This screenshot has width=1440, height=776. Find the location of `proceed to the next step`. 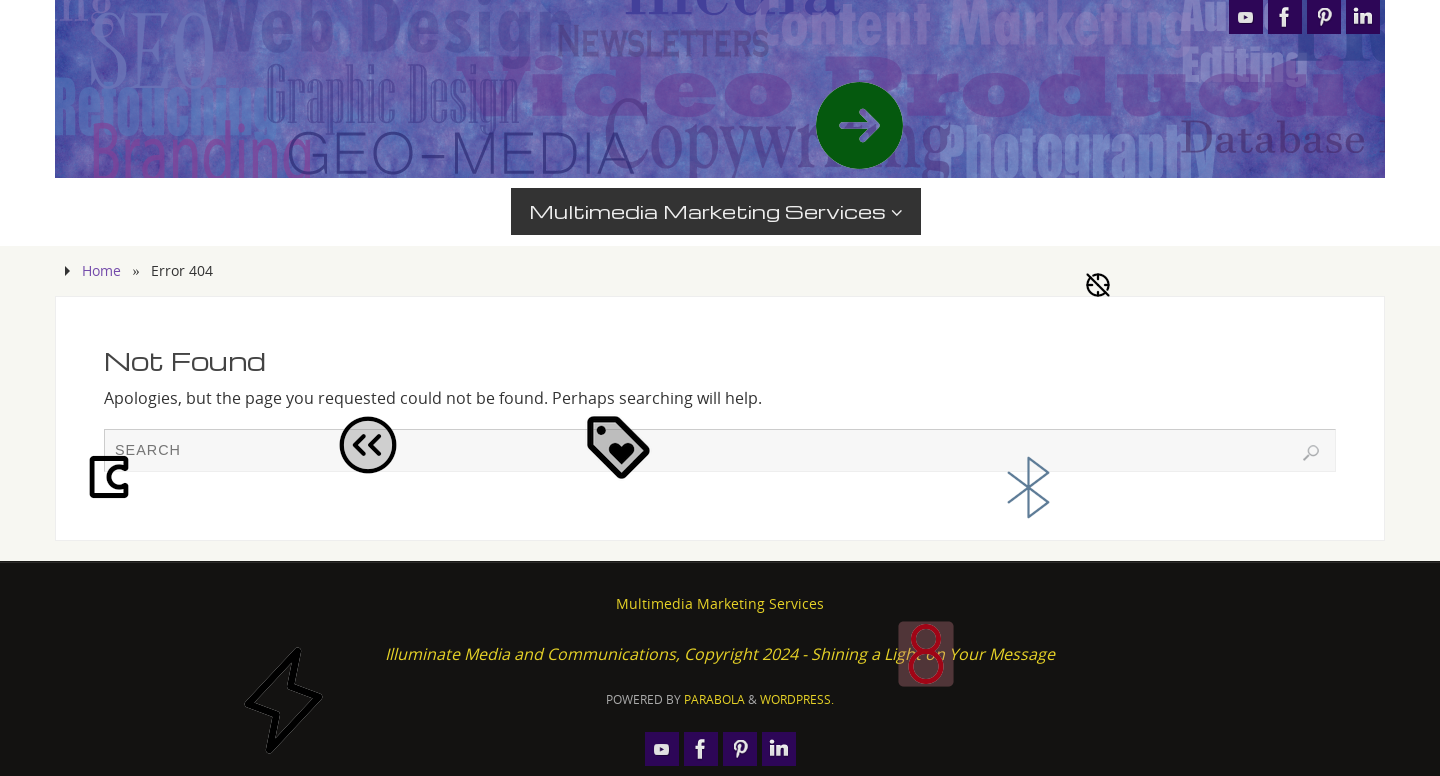

proceed to the next step is located at coordinates (859, 125).